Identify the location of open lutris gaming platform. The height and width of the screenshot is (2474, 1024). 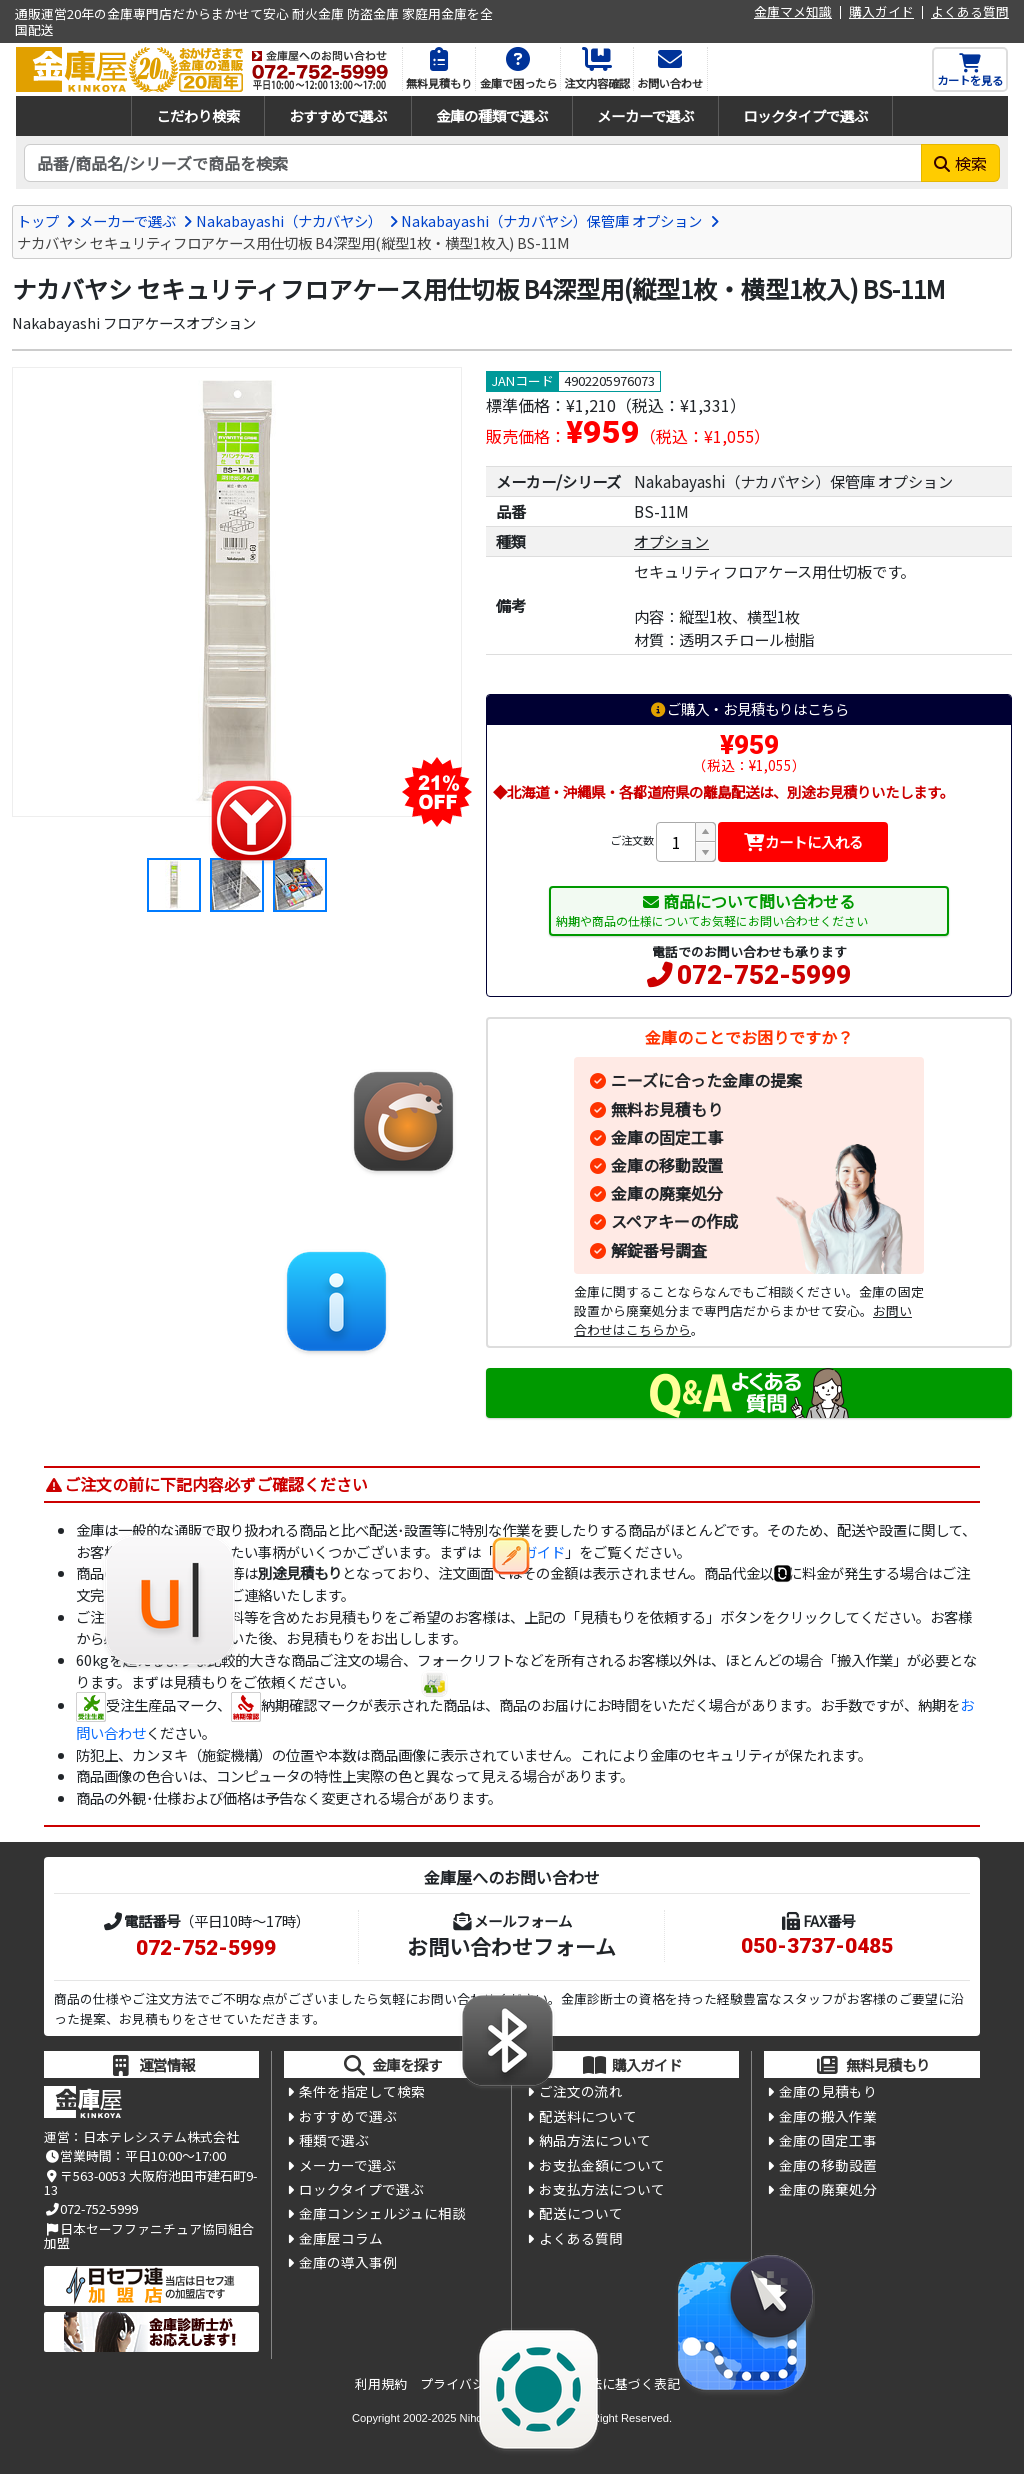
(403, 1121).